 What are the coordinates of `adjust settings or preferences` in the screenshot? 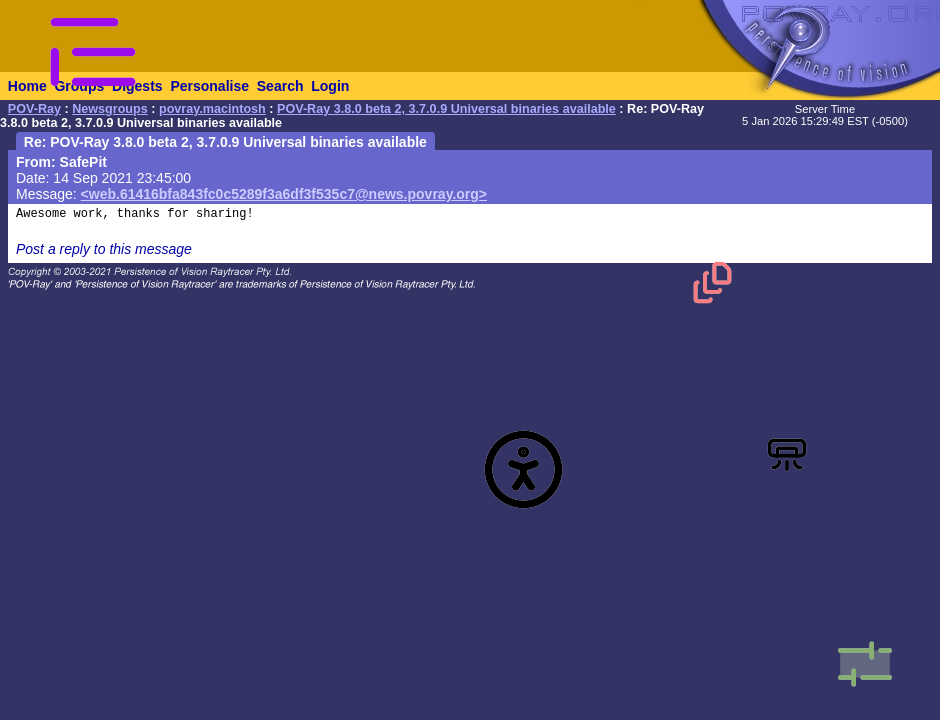 It's located at (865, 664).